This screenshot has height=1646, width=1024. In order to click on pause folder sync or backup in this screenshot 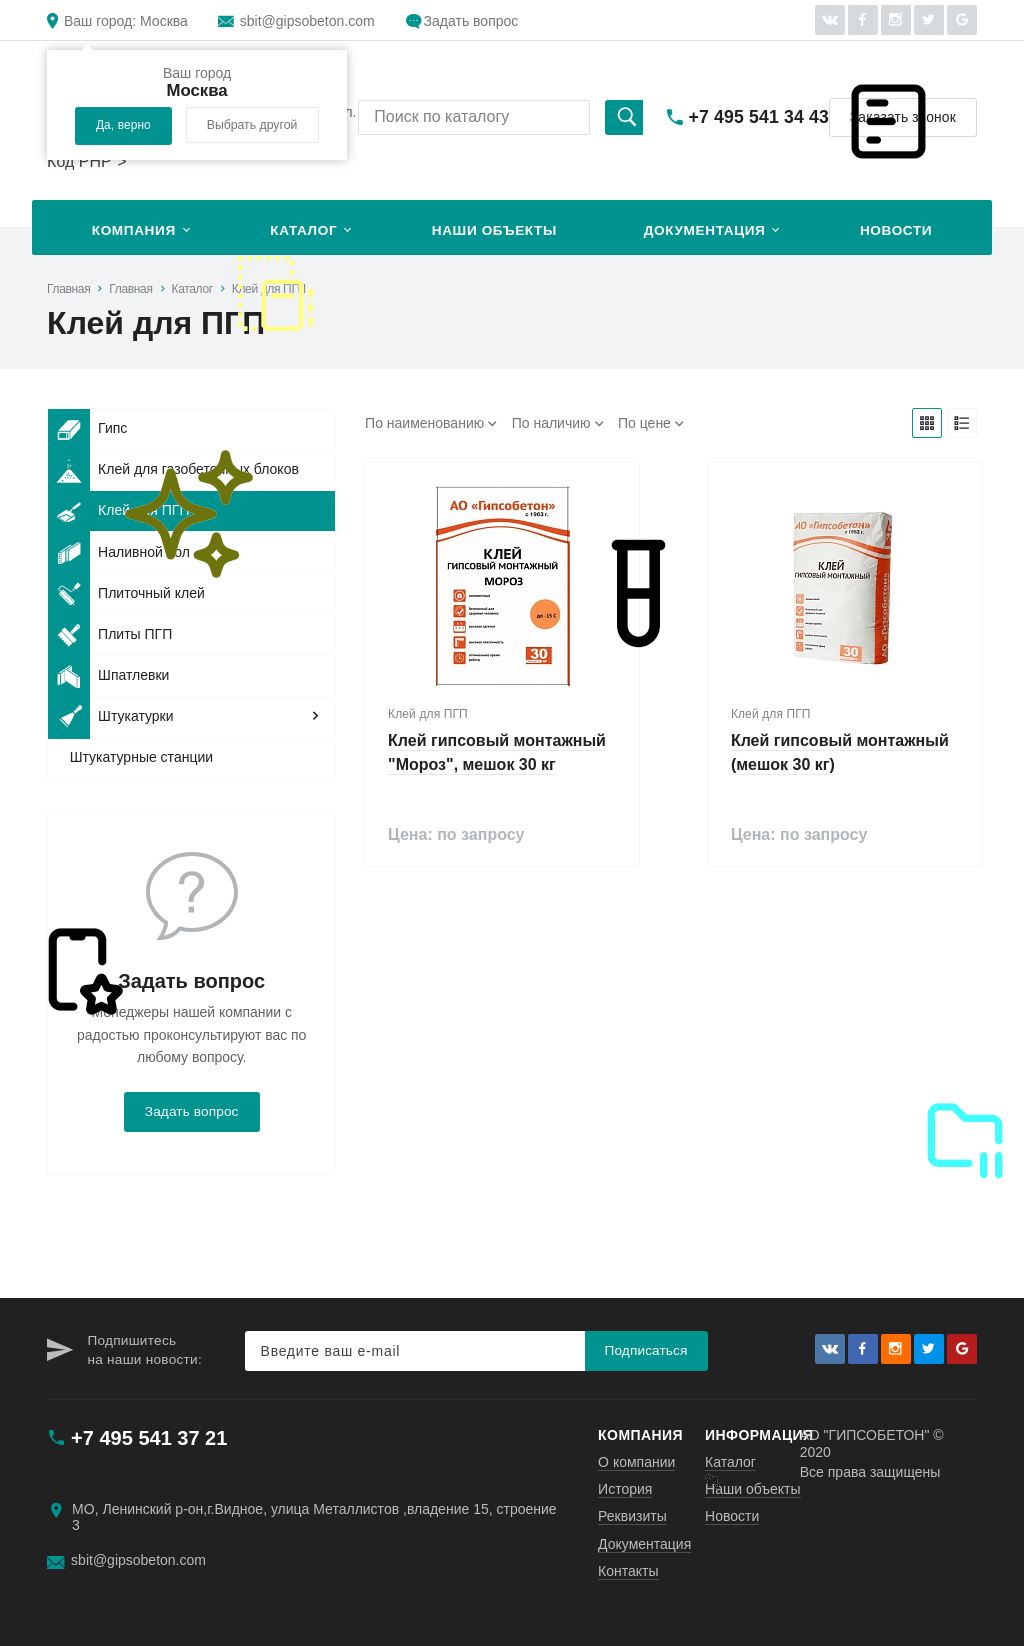, I will do `click(965, 1137)`.